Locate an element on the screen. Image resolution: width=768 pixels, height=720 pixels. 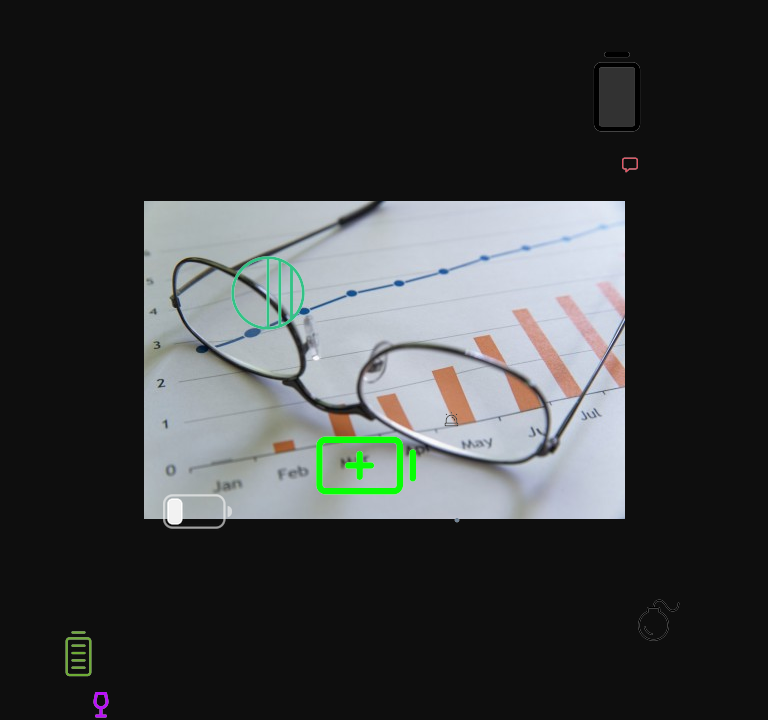
indicates battery is completely drained is located at coordinates (617, 93).